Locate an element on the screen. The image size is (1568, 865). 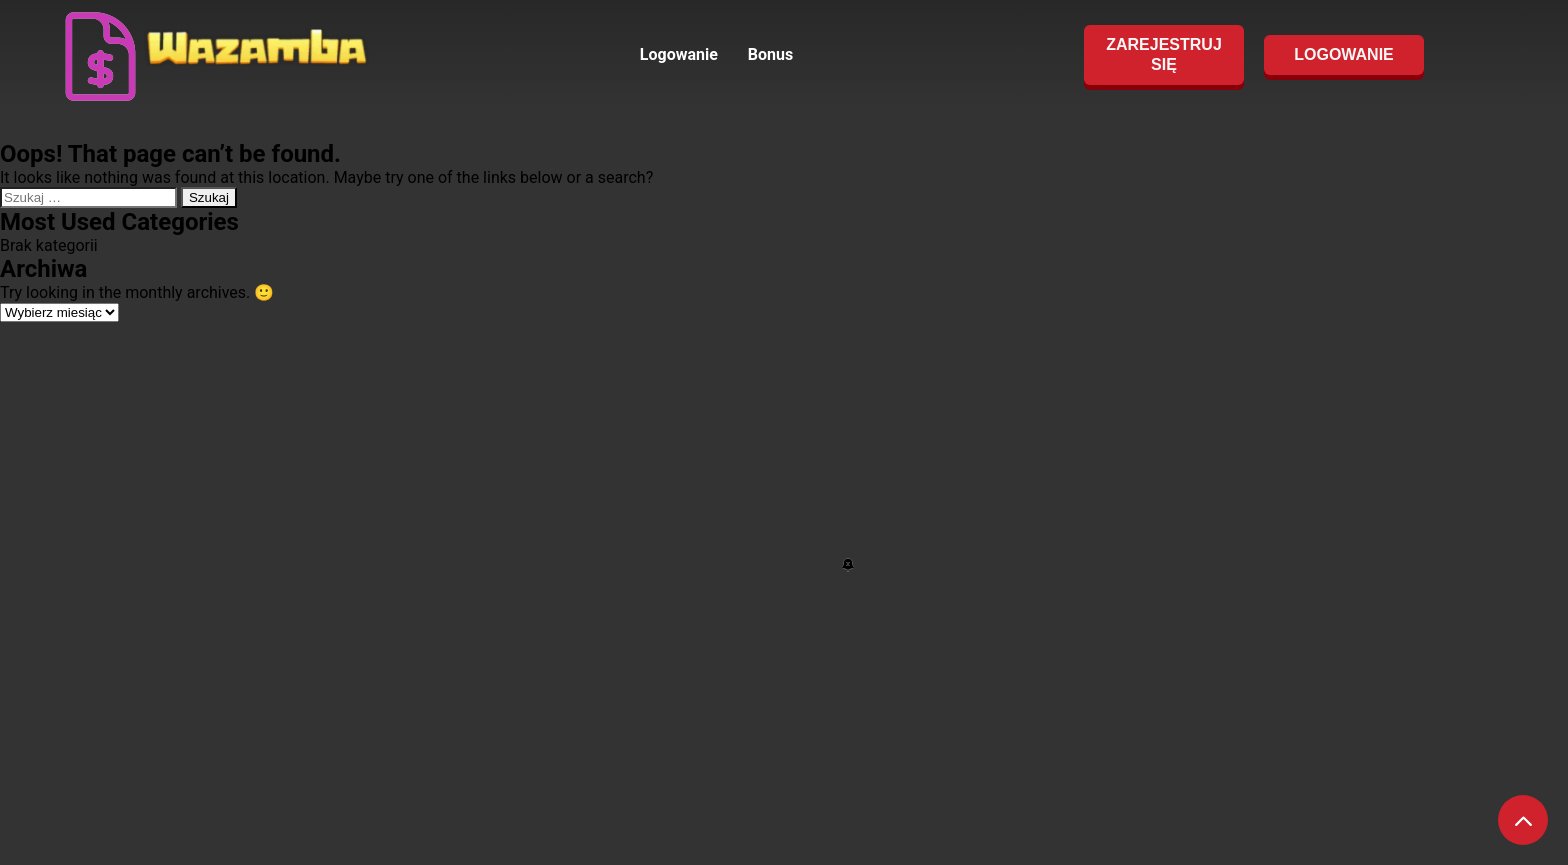
snooze notifications is located at coordinates (848, 565).